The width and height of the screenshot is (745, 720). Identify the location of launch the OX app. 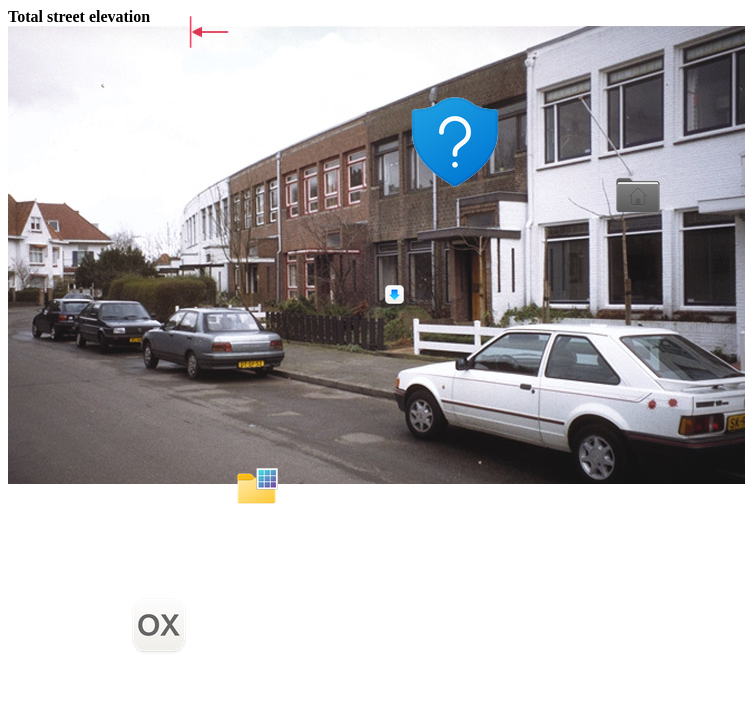
(159, 625).